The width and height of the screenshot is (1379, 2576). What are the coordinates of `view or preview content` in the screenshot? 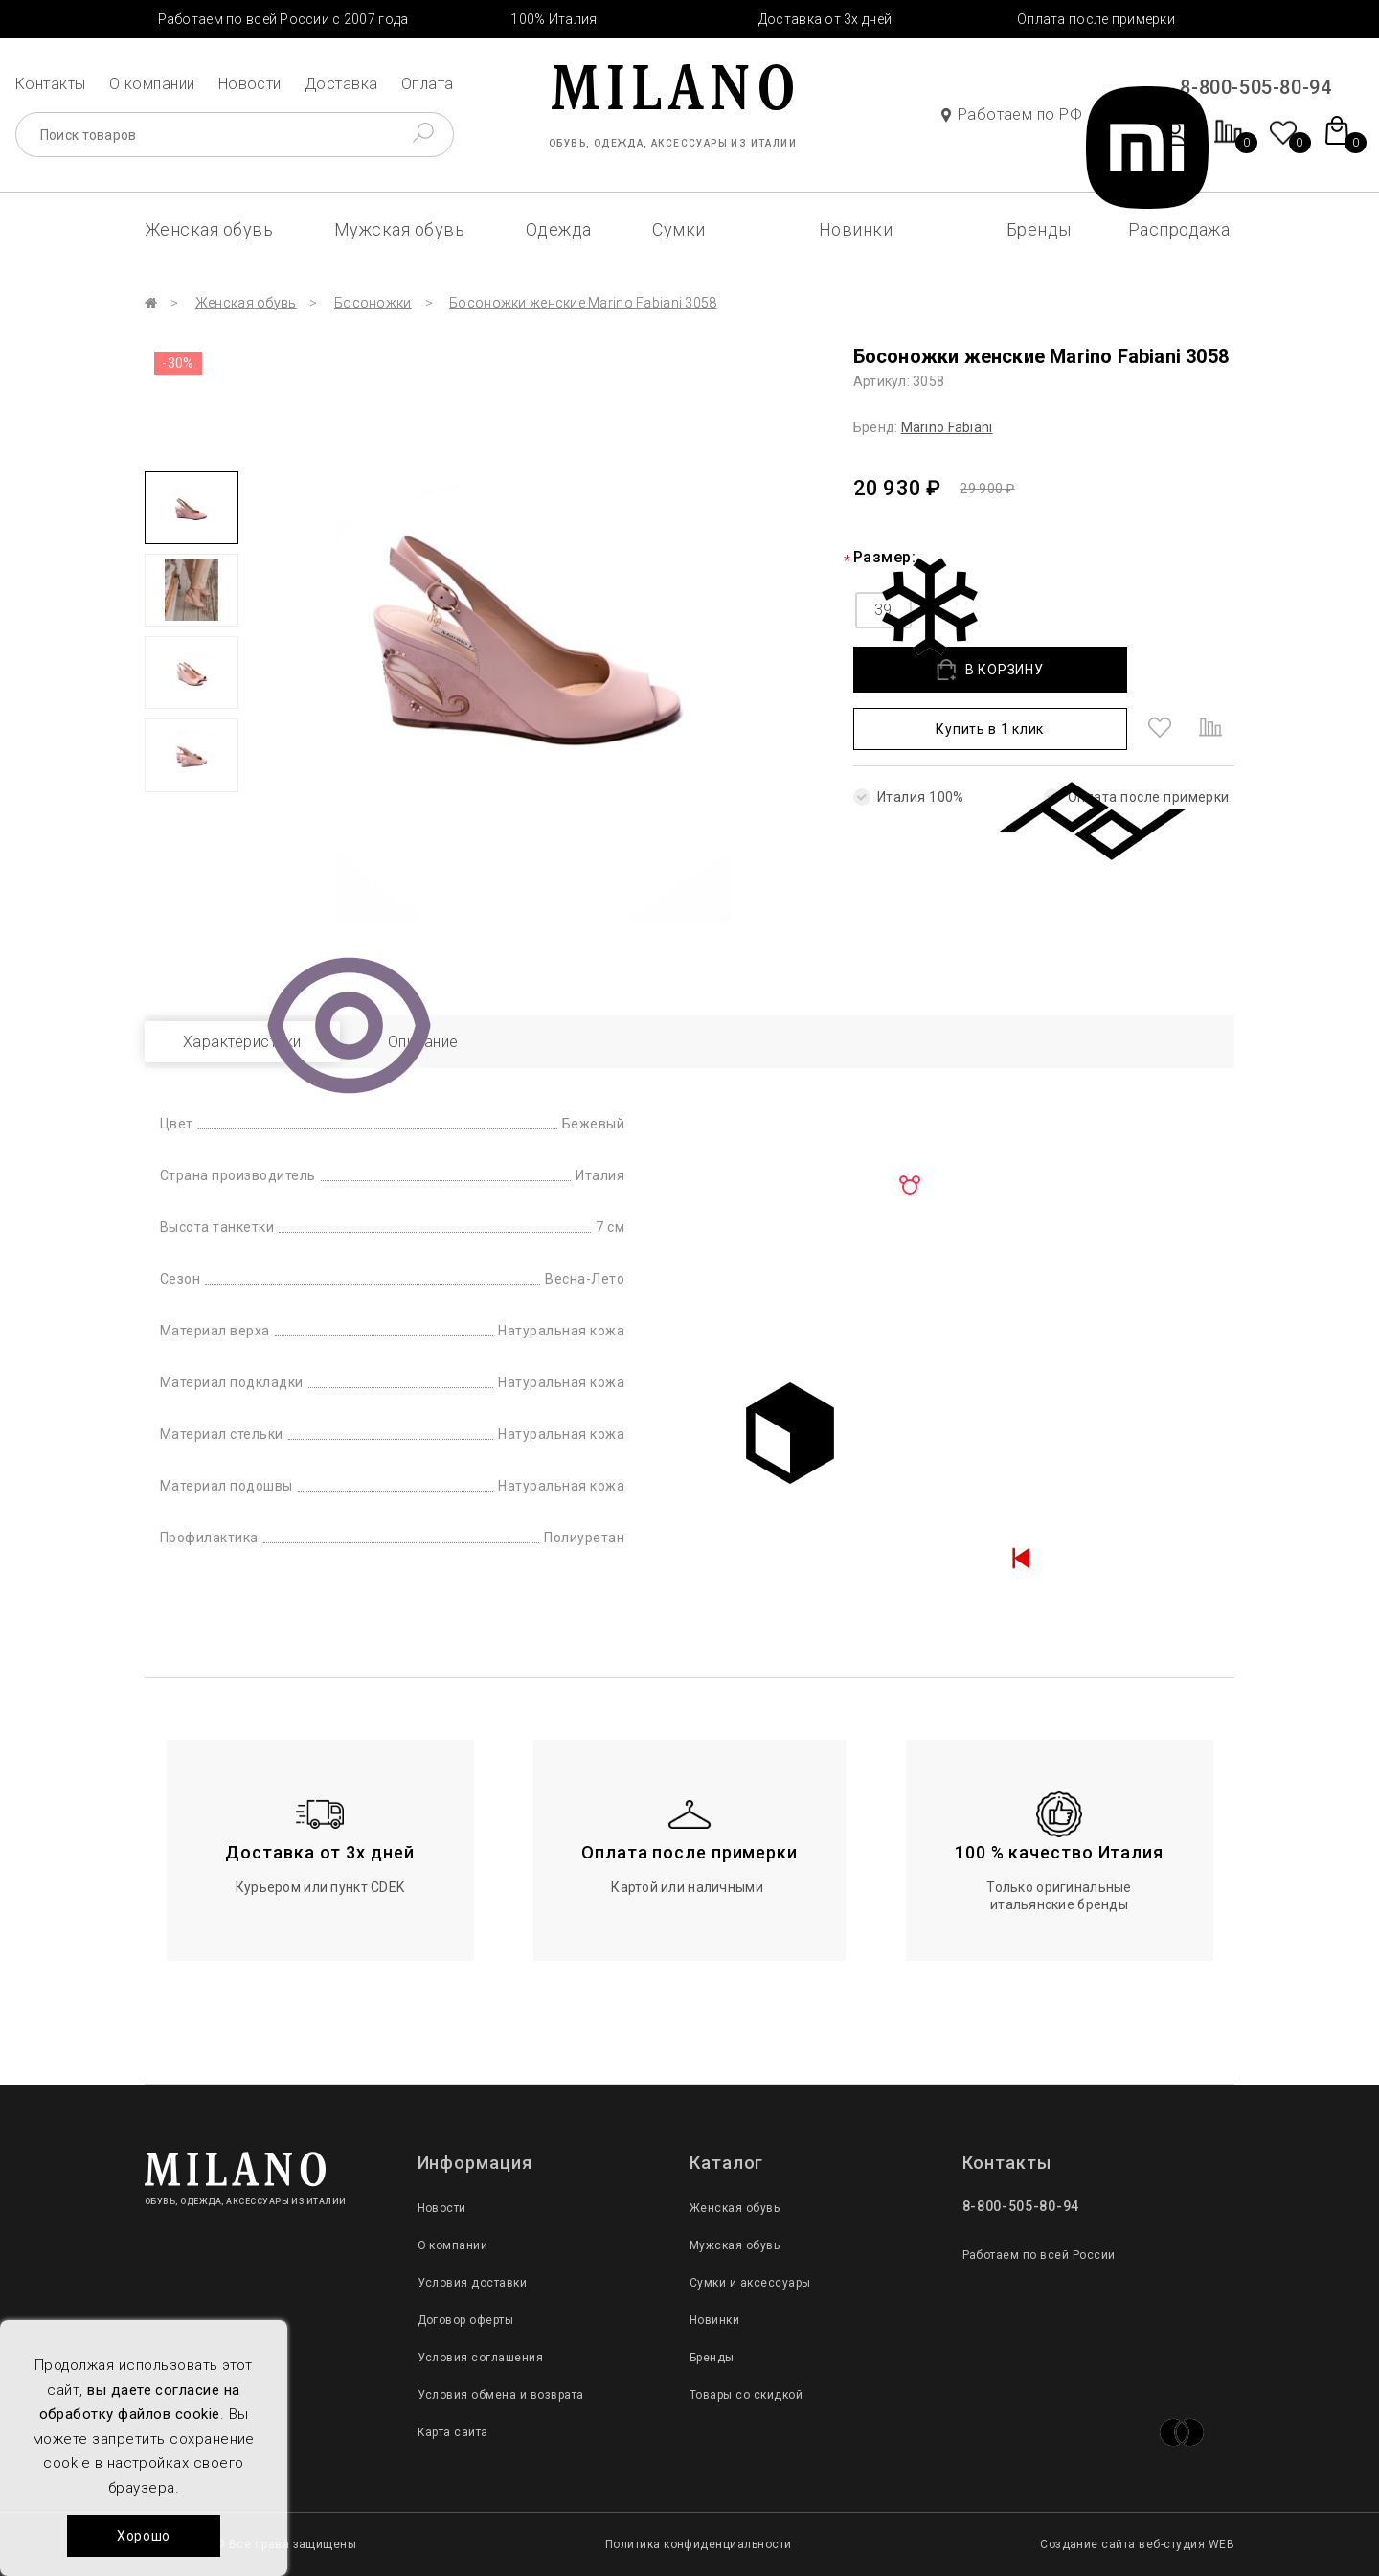 It's located at (349, 1025).